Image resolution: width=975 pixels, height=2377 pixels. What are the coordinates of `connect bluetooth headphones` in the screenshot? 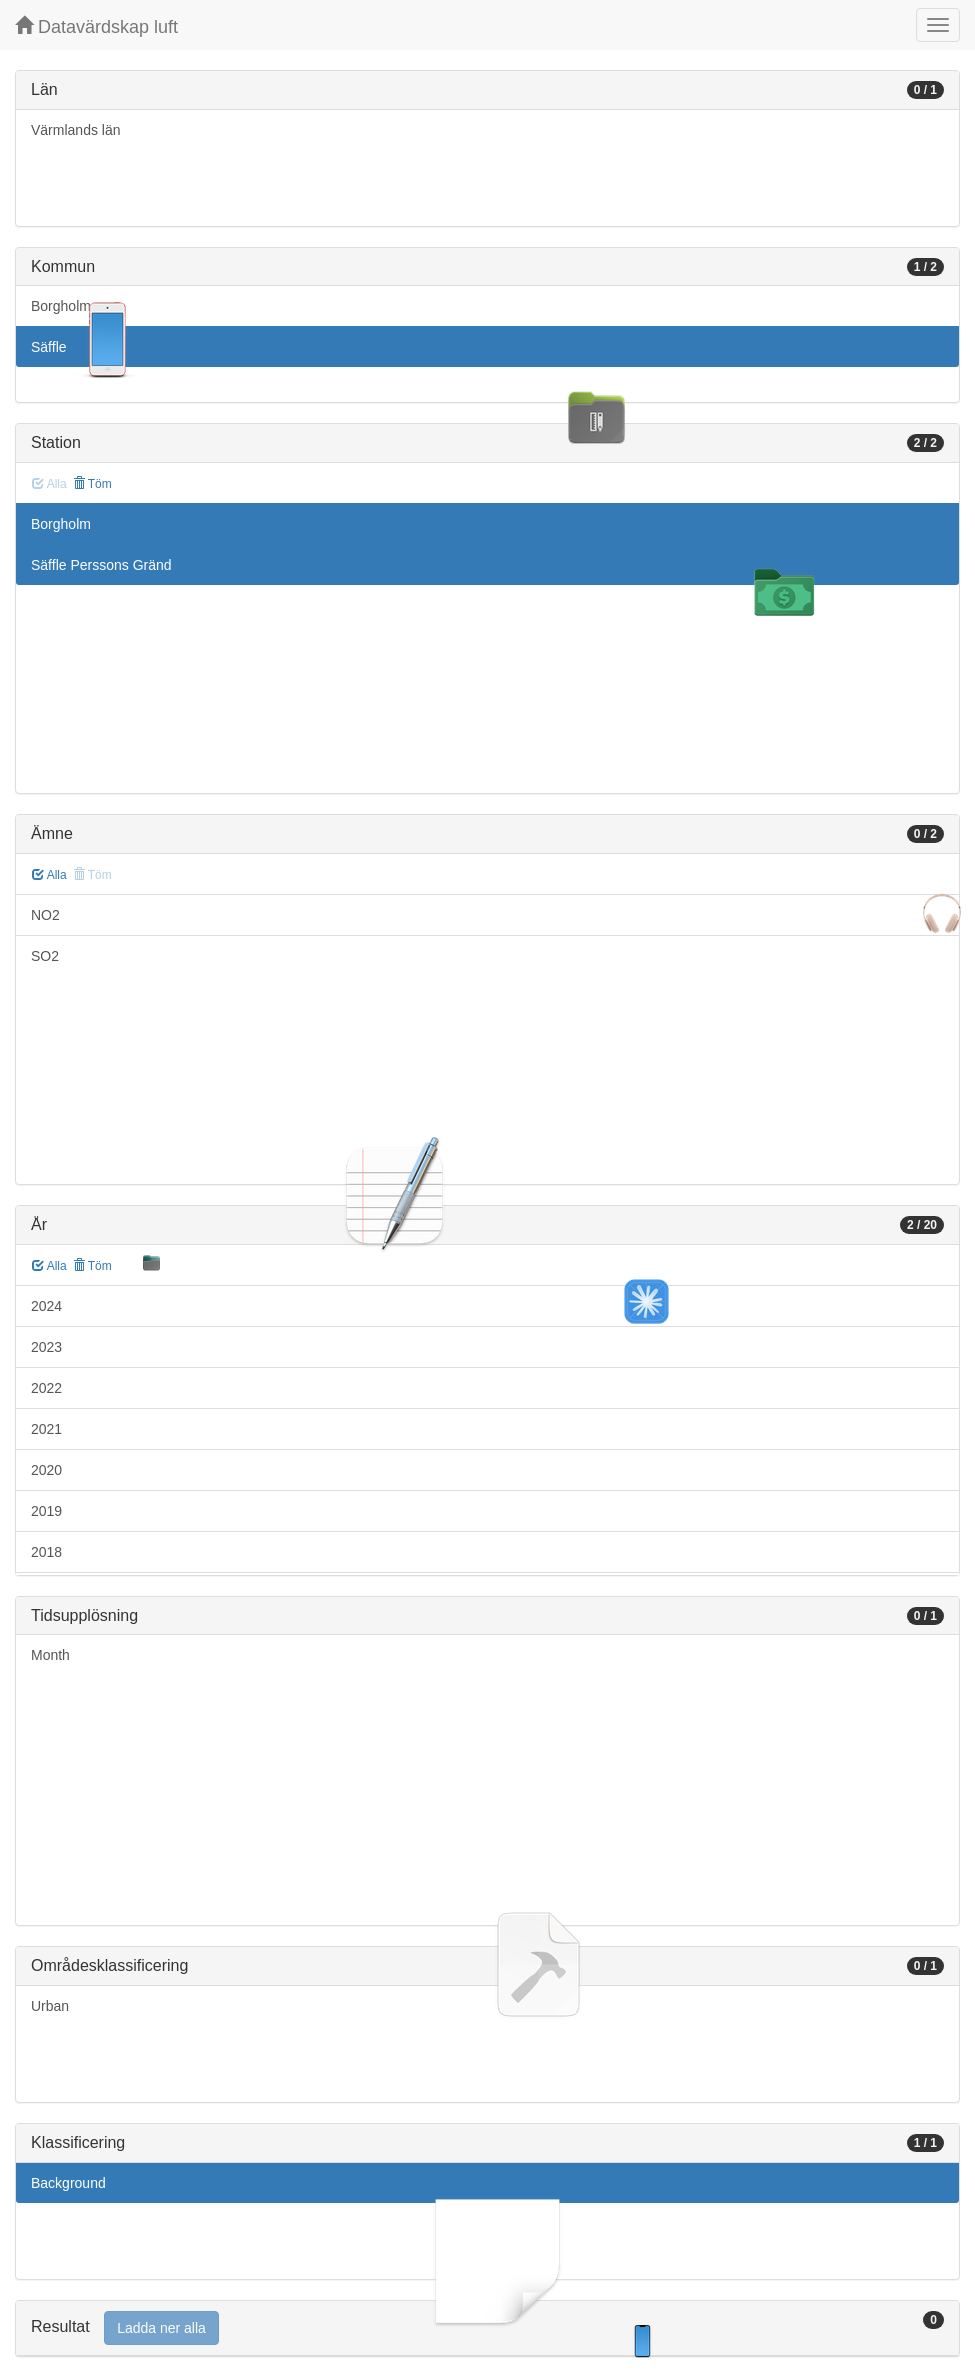 It's located at (942, 914).